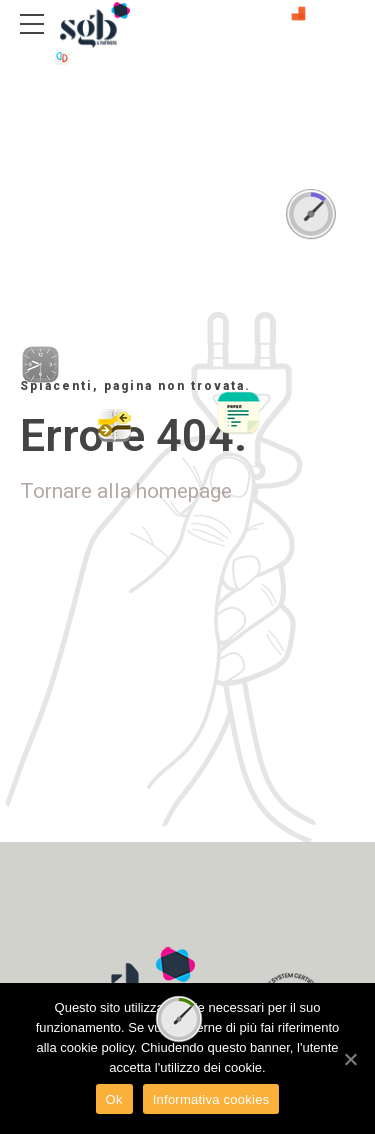 The height and width of the screenshot is (1134, 375). What do you see at coordinates (40, 364) in the screenshot?
I see `open the clock app` at bounding box center [40, 364].